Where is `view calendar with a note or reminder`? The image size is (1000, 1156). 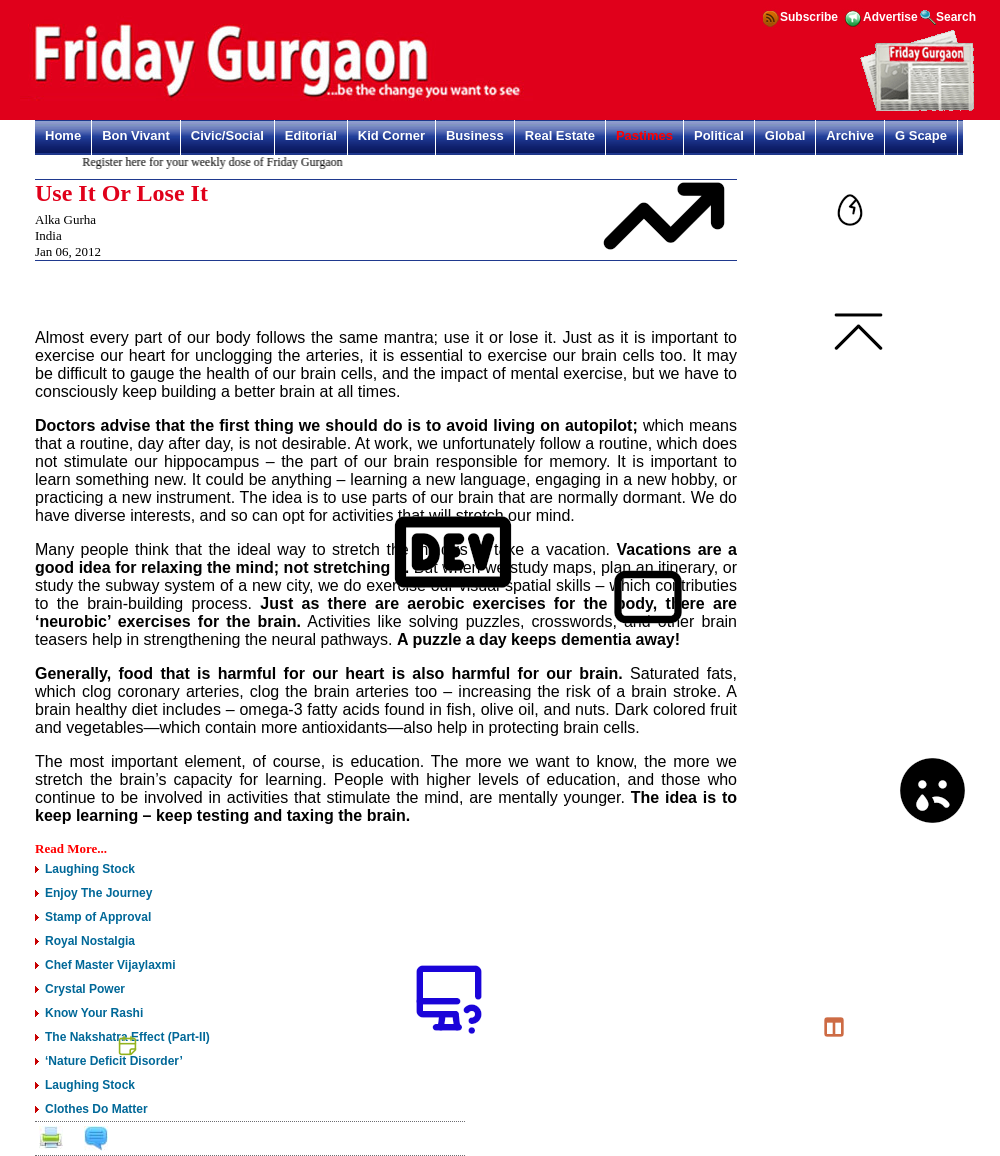
view calendar with a note or reminder is located at coordinates (127, 1045).